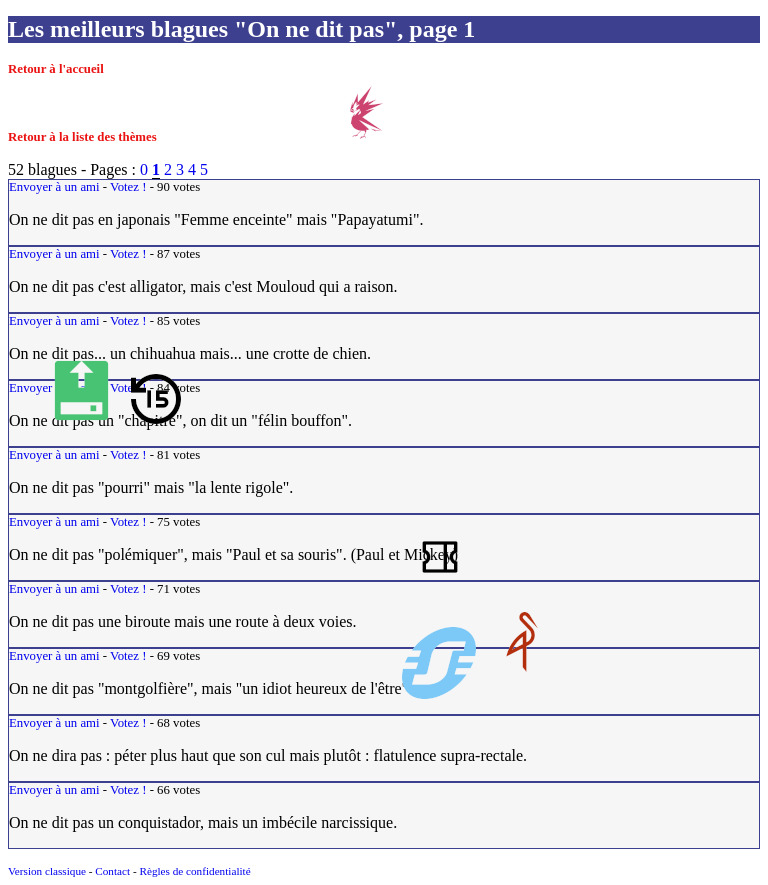  Describe the element at coordinates (366, 112) in the screenshot. I see `CD Projekt company logo` at that location.